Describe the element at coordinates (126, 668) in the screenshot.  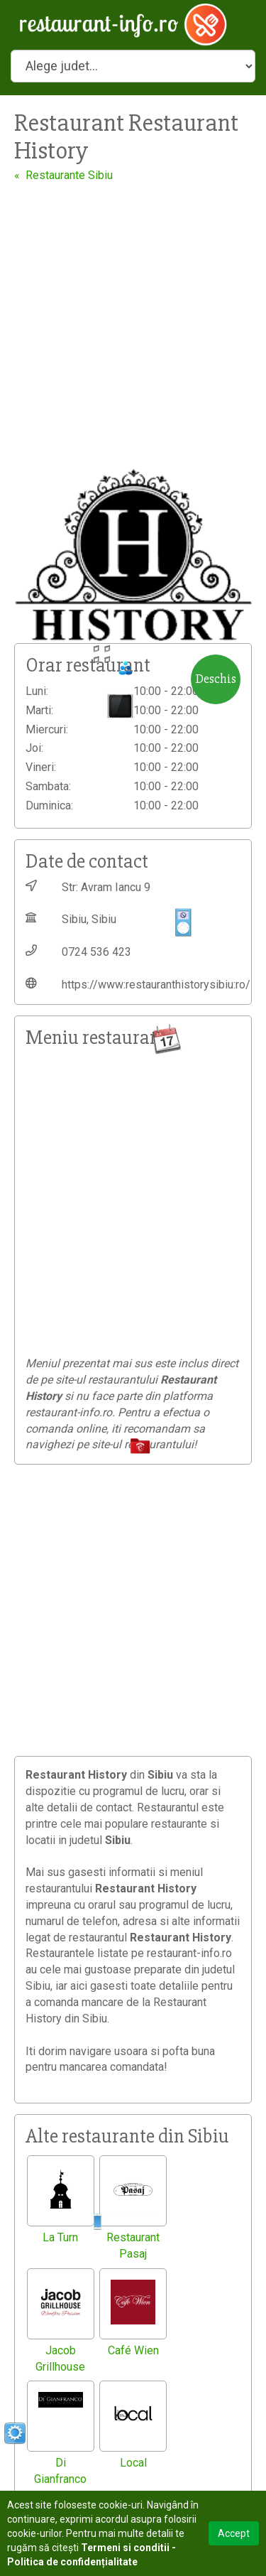
I see `indicates shared access or multiple users` at that location.